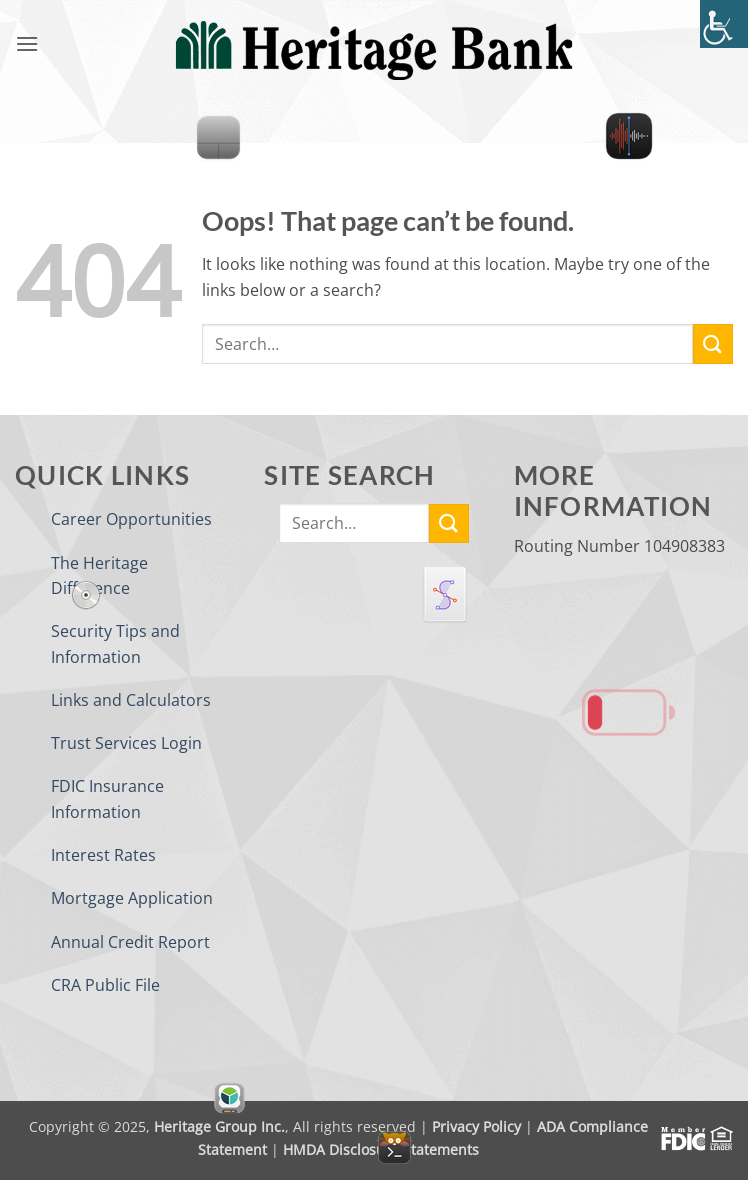 This screenshot has width=748, height=1180. What do you see at coordinates (394, 1147) in the screenshot?
I see `open kitty terminal emulator` at bounding box center [394, 1147].